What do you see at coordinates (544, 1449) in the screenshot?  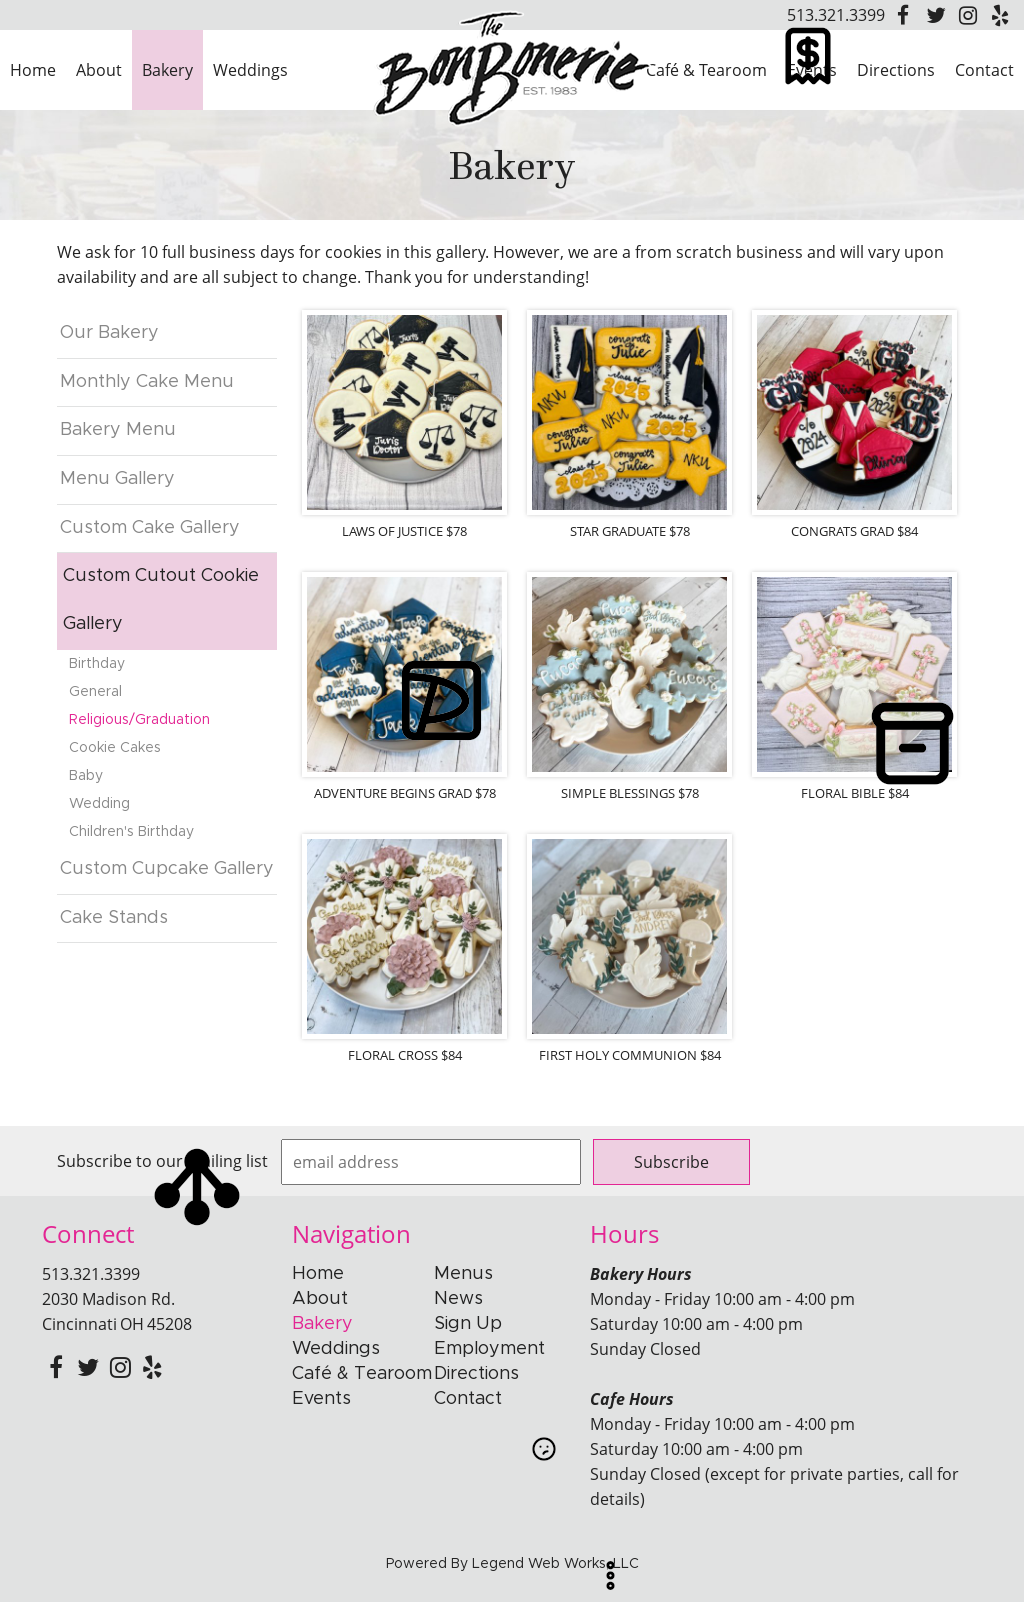 I see `indicate user frustration or negative feedback` at bounding box center [544, 1449].